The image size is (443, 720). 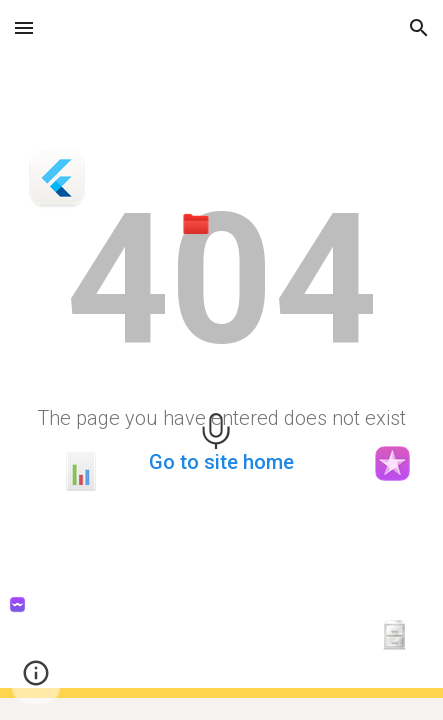 I want to click on open the iTunes Store app, so click(x=392, y=463).